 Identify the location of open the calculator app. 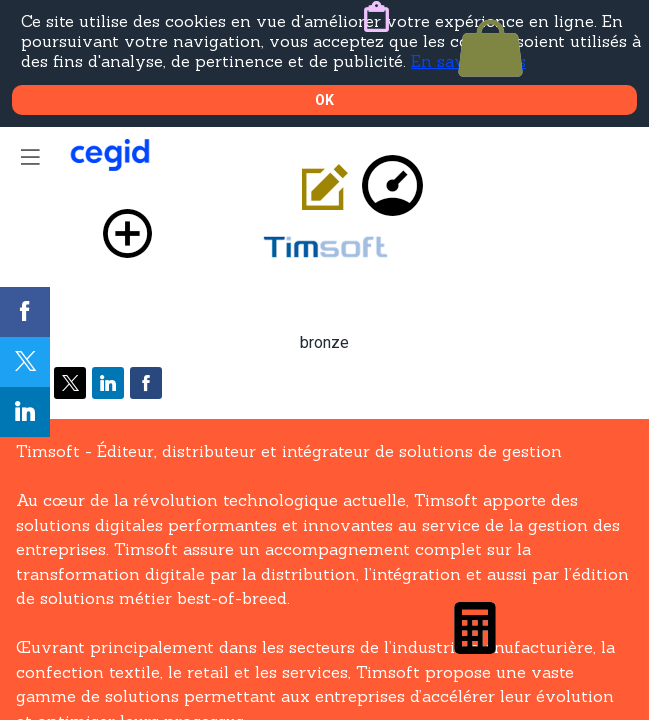
(475, 628).